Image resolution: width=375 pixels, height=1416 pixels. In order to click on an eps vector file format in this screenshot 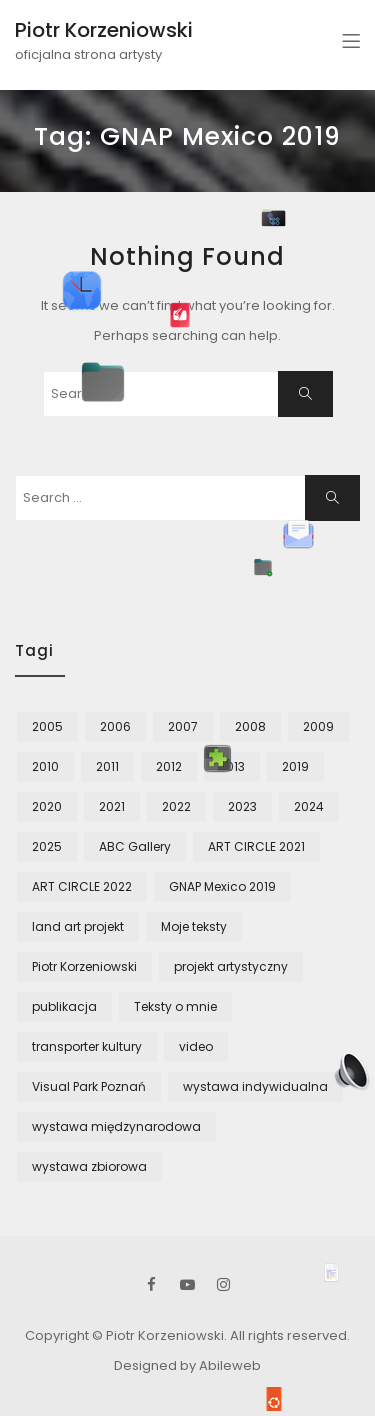, I will do `click(180, 315)`.